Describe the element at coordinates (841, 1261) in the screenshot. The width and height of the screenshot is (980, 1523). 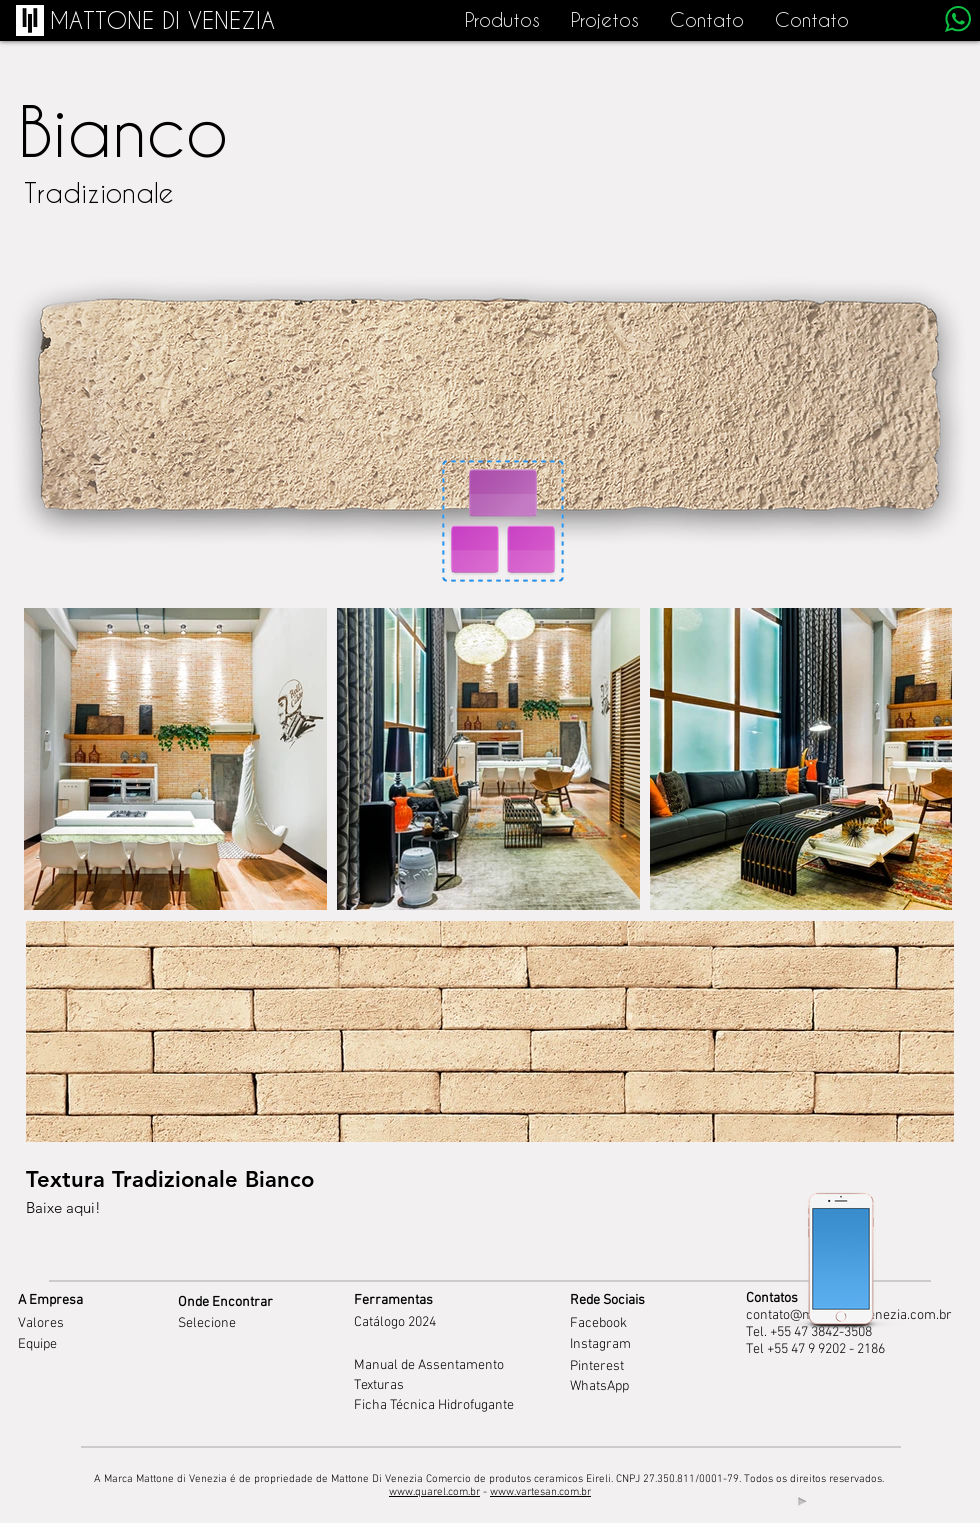
I see `indicates a connected iPhone device` at that location.